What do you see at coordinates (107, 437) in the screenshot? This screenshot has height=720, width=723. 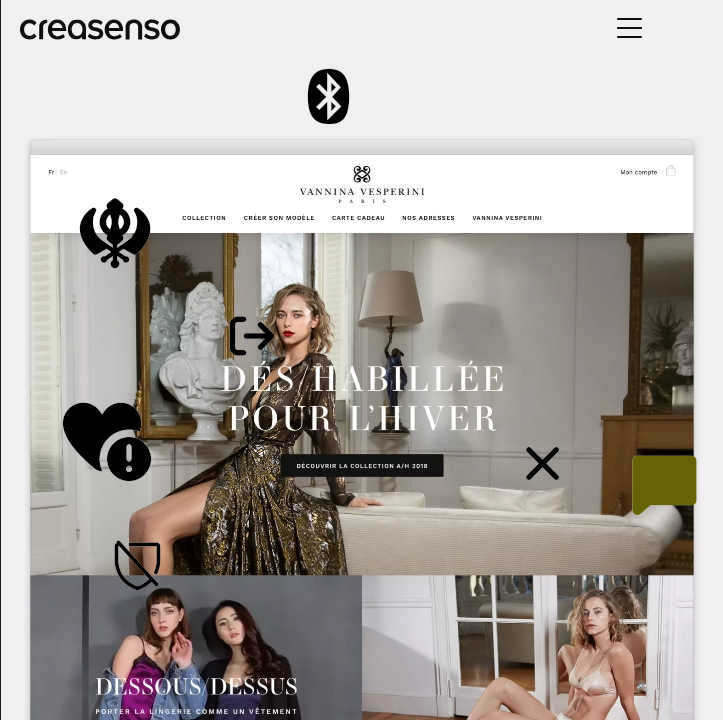 I see `health alert or warning notification` at bounding box center [107, 437].